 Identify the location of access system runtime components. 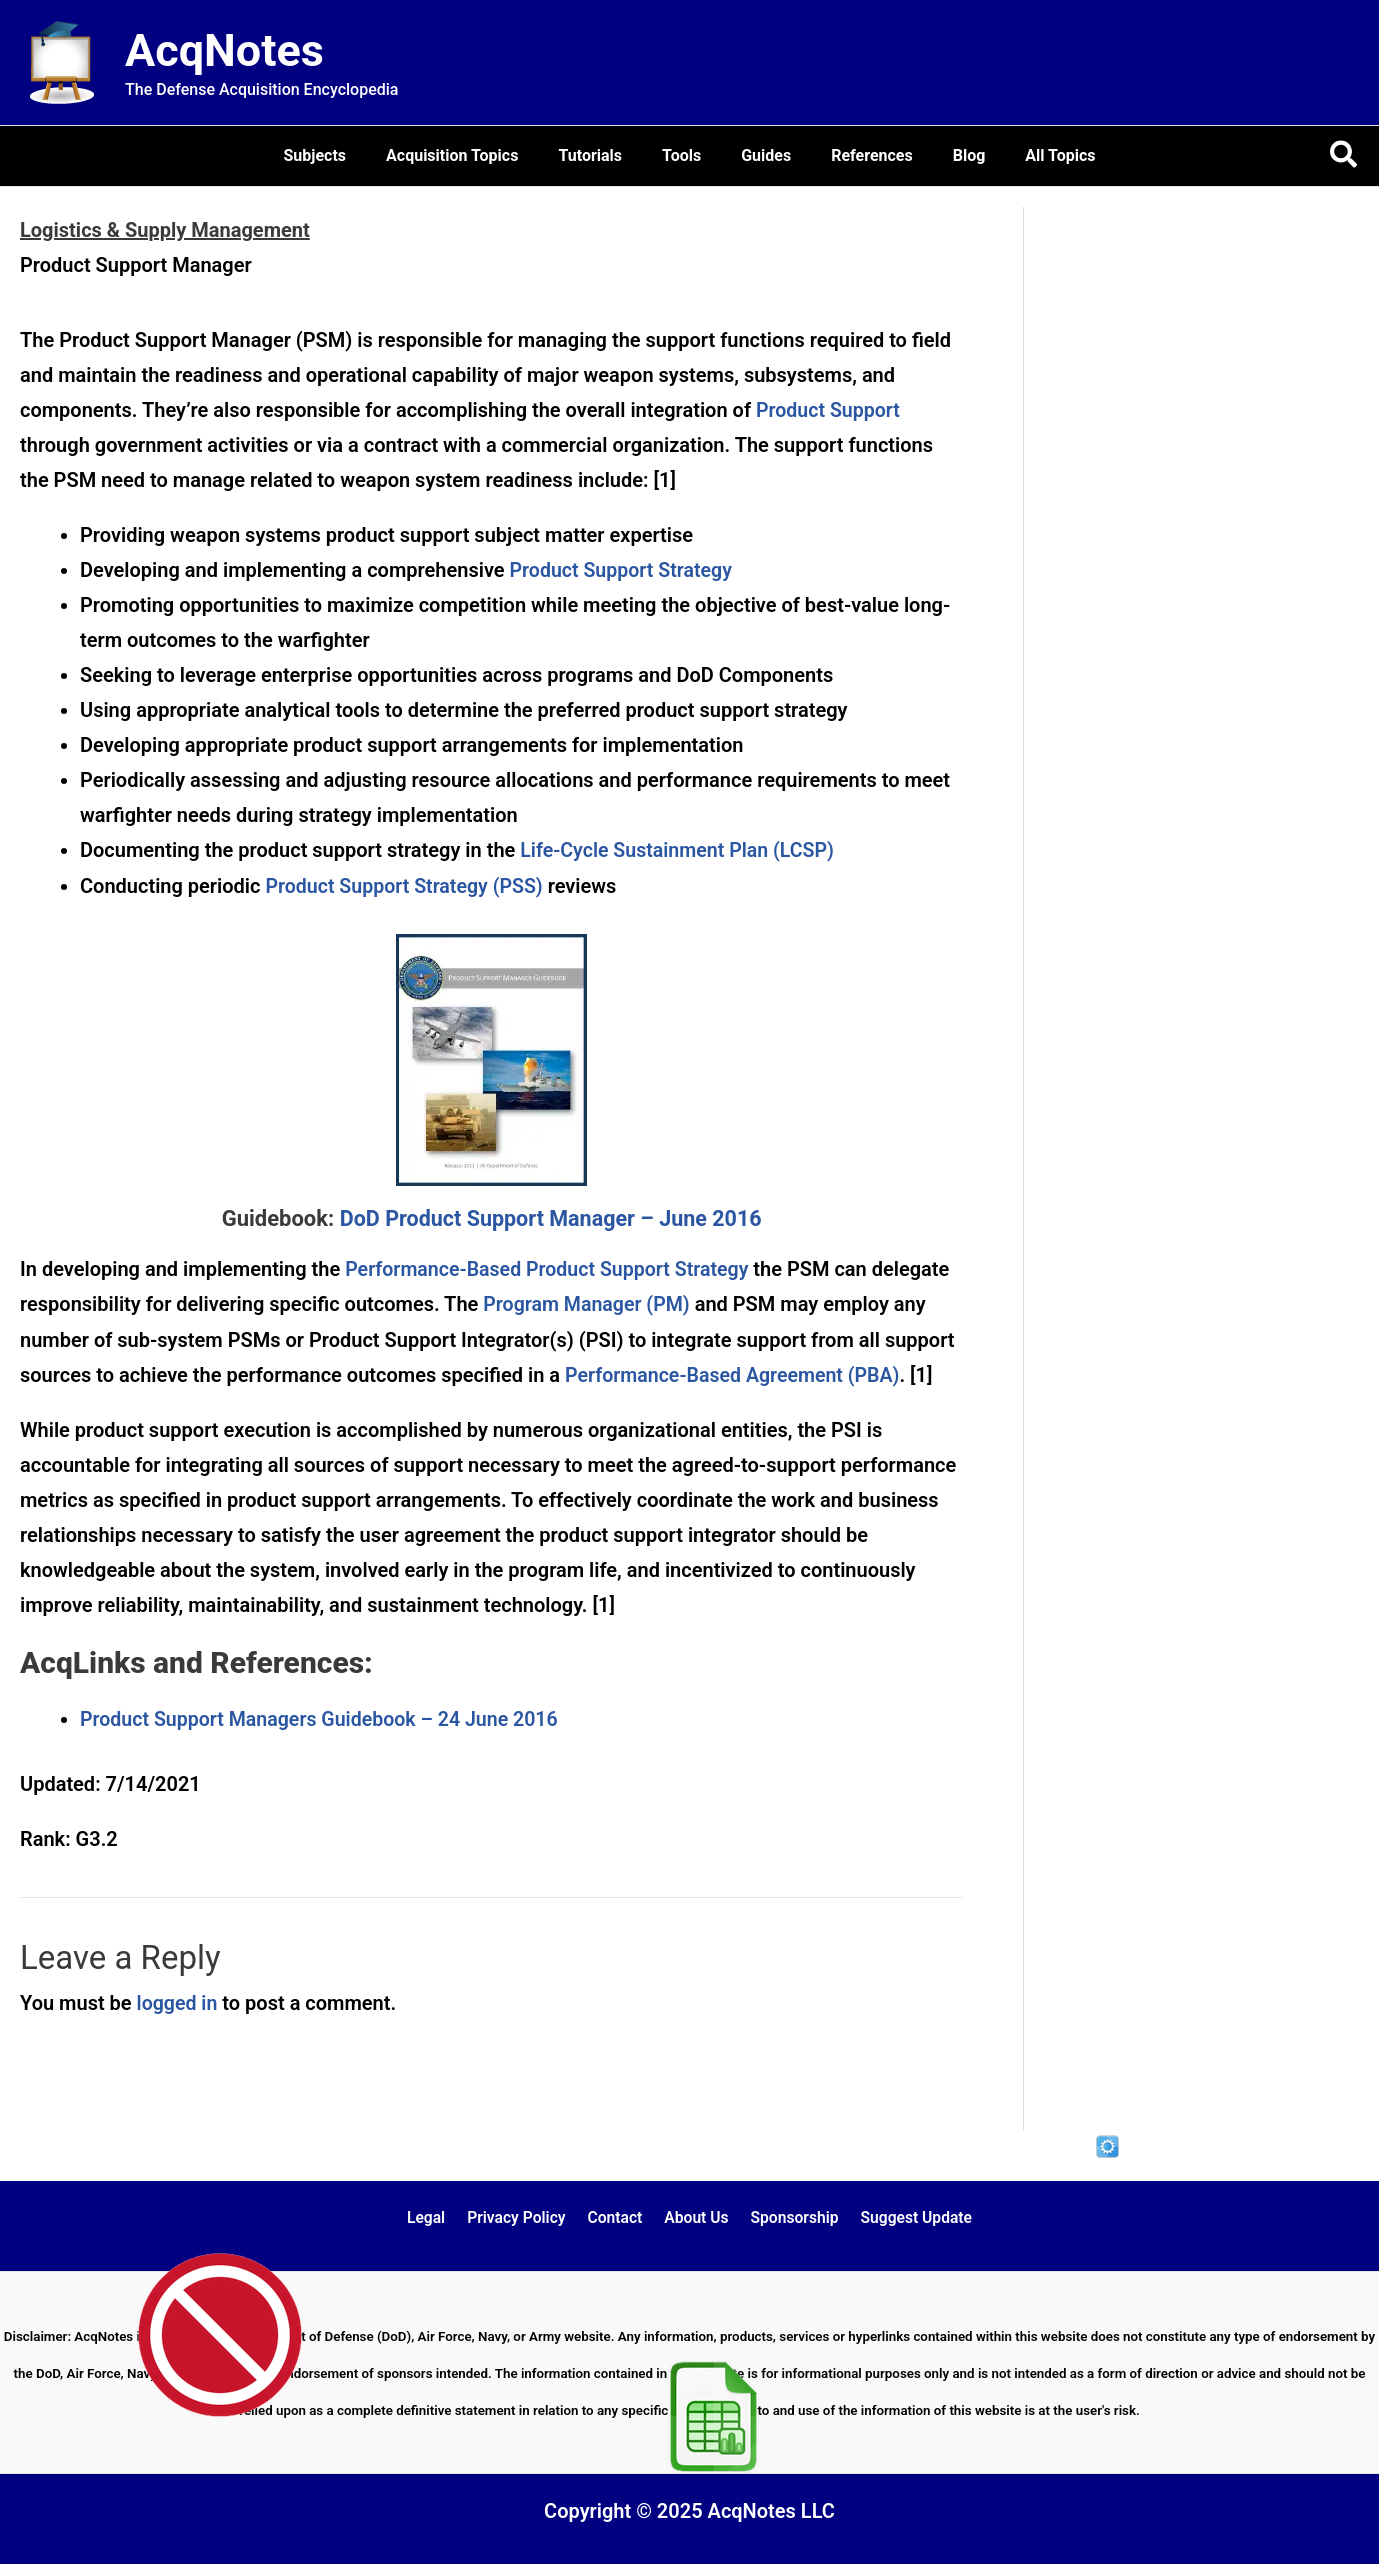
(1107, 2146).